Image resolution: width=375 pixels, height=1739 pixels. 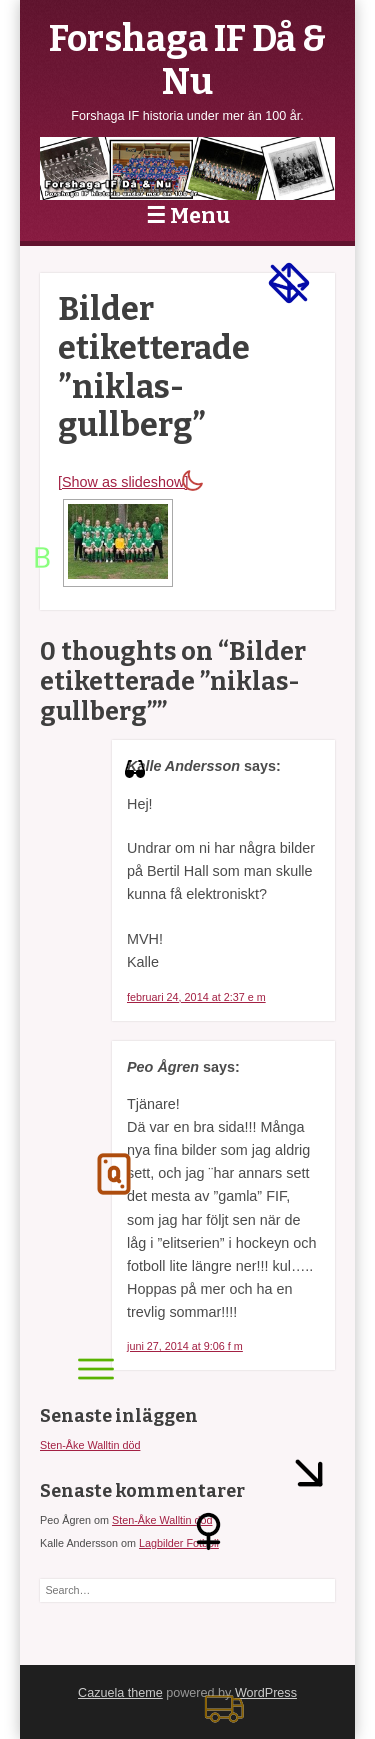 What do you see at coordinates (192, 480) in the screenshot?
I see `enable dark mode` at bounding box center [192, 480].